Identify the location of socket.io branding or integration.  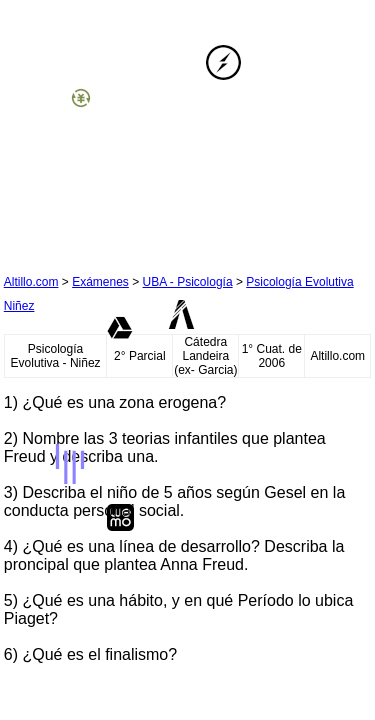
(223, 62).